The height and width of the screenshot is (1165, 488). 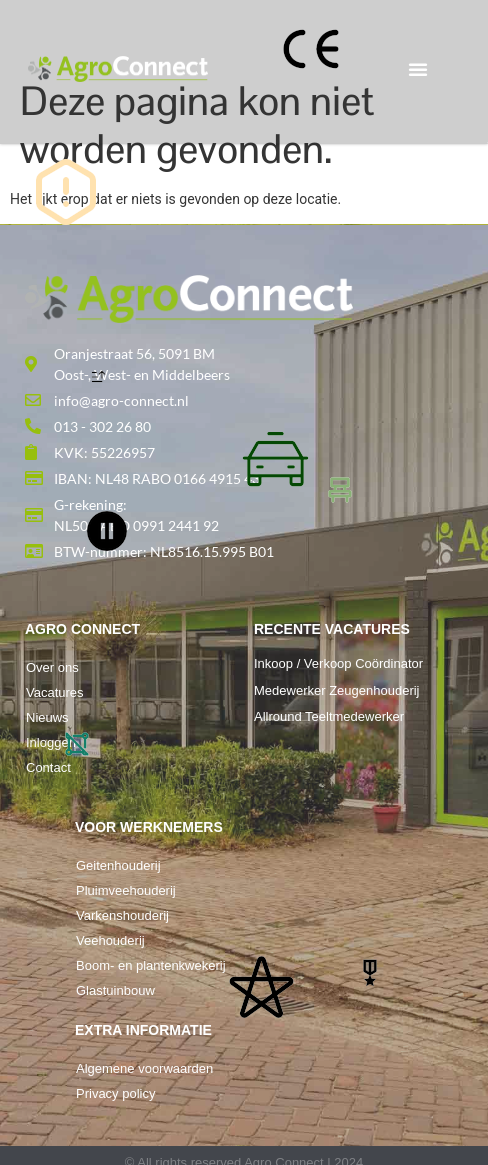 I want to click on view achievements or badges earned, so click(x=370, y=973).